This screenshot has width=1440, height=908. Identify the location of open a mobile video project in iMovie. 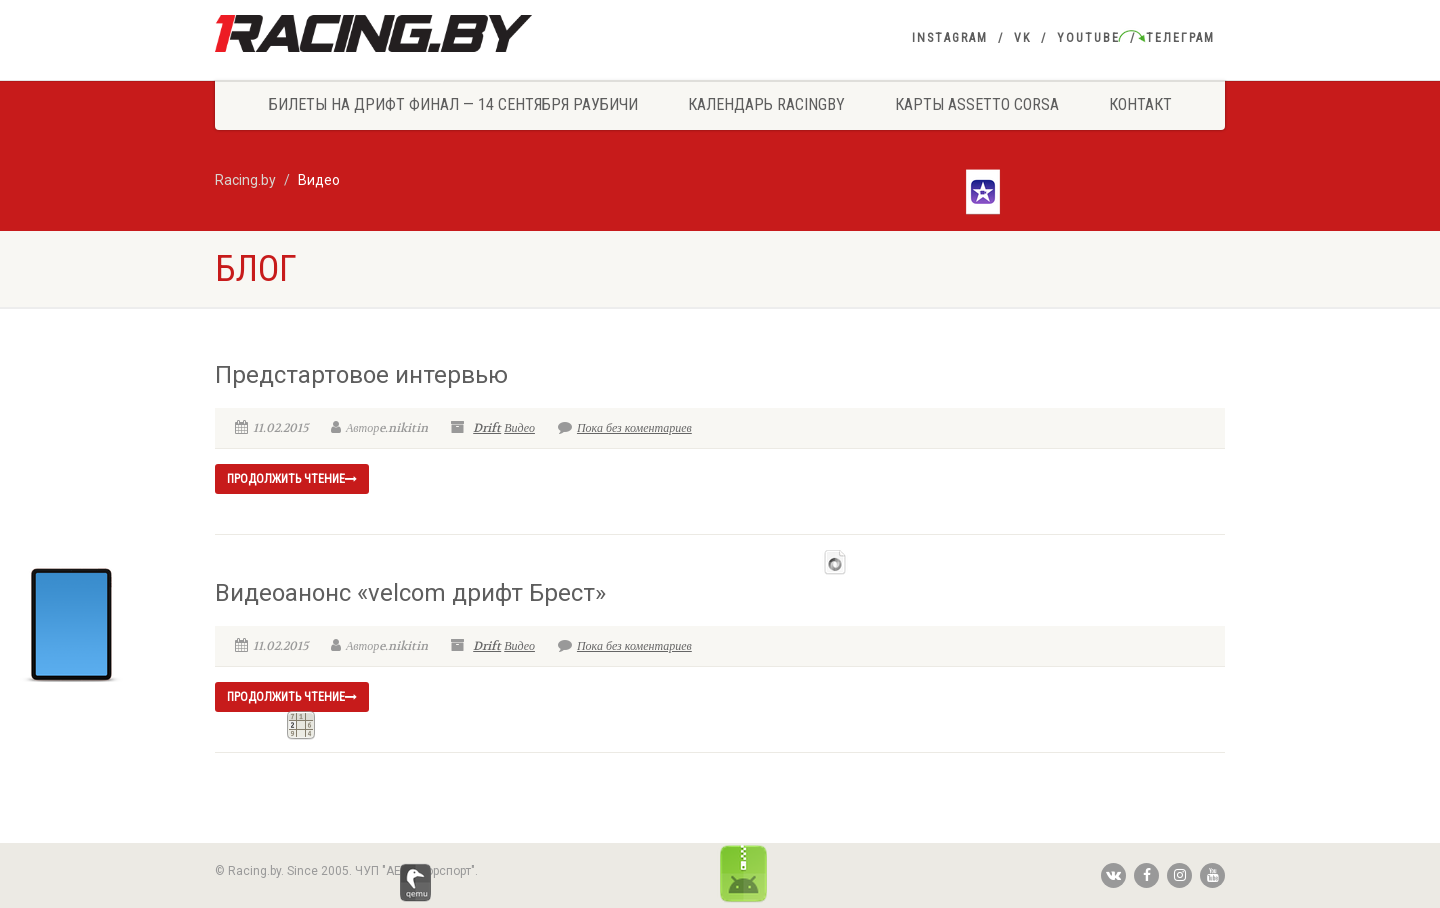
(983, 193).